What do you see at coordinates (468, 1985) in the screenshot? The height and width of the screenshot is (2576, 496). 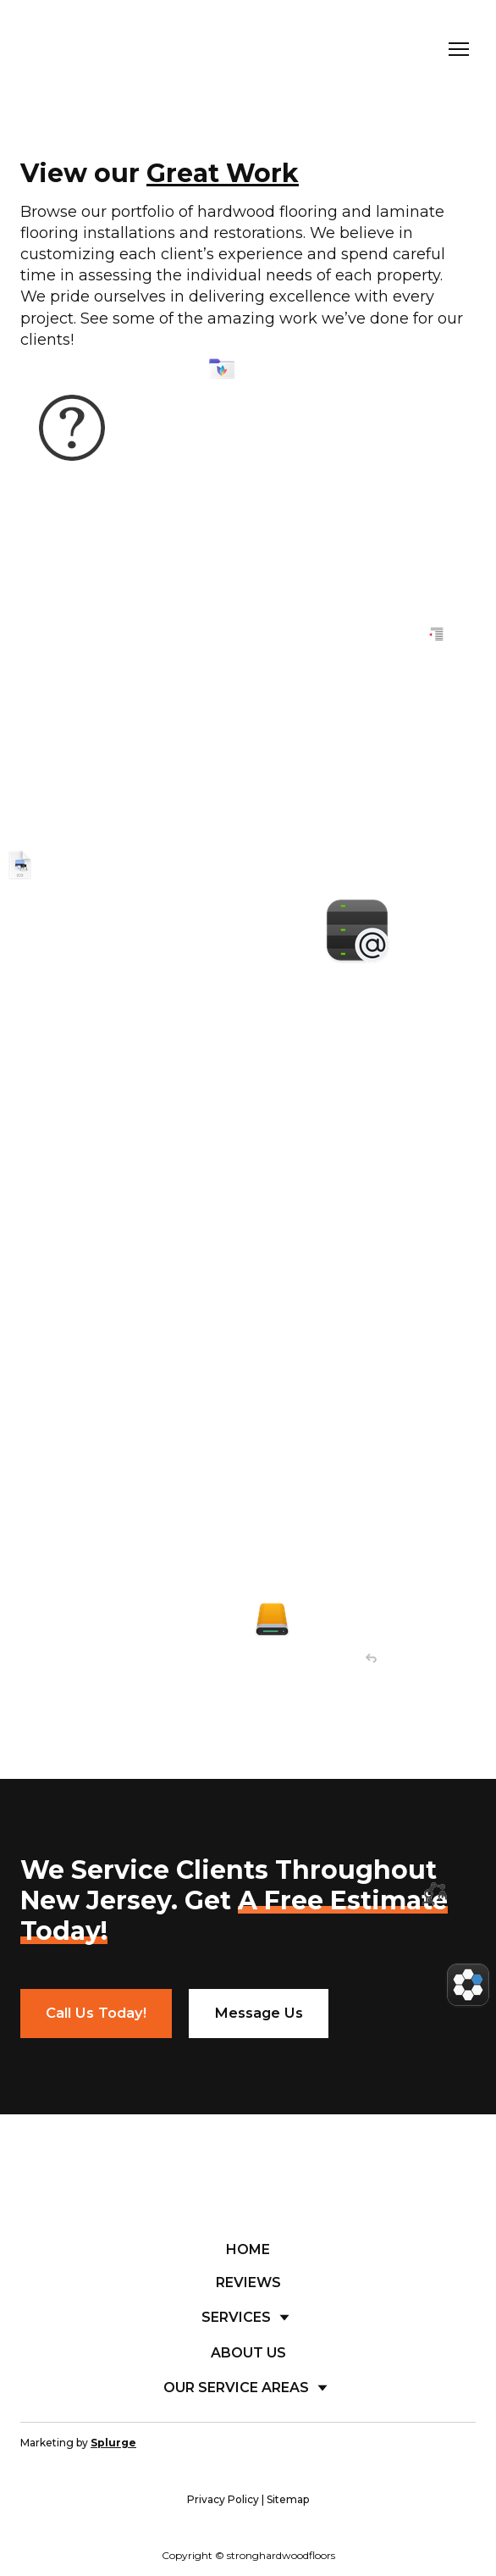 I see `launch robocraft game` at bounding box center [468, 1985].